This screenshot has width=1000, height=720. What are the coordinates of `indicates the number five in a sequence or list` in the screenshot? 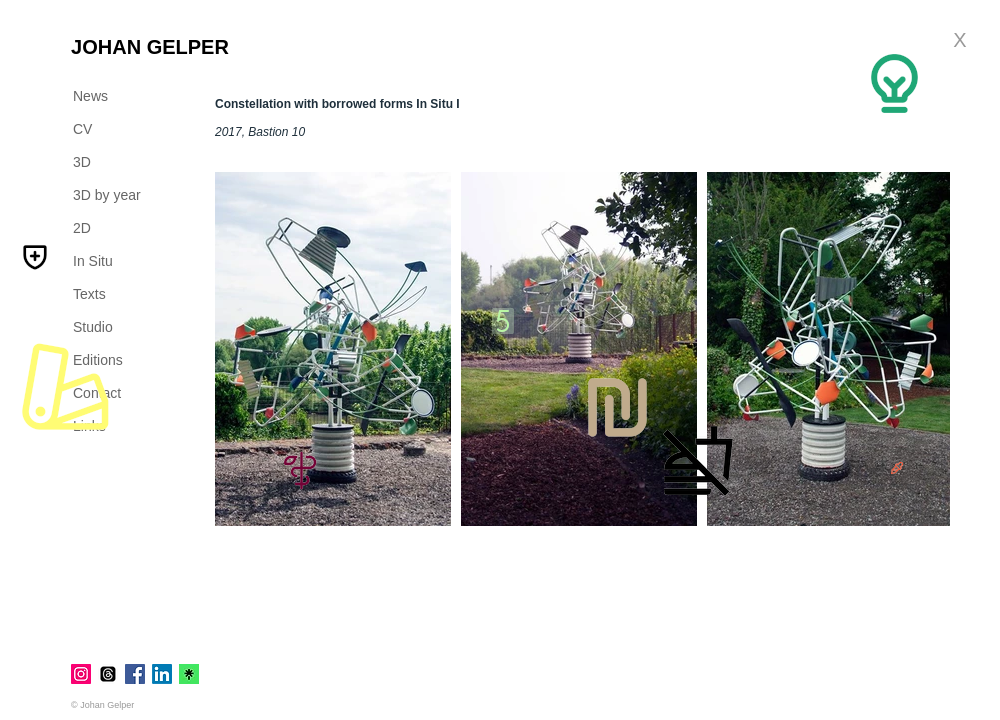 It's located at (503, 321).